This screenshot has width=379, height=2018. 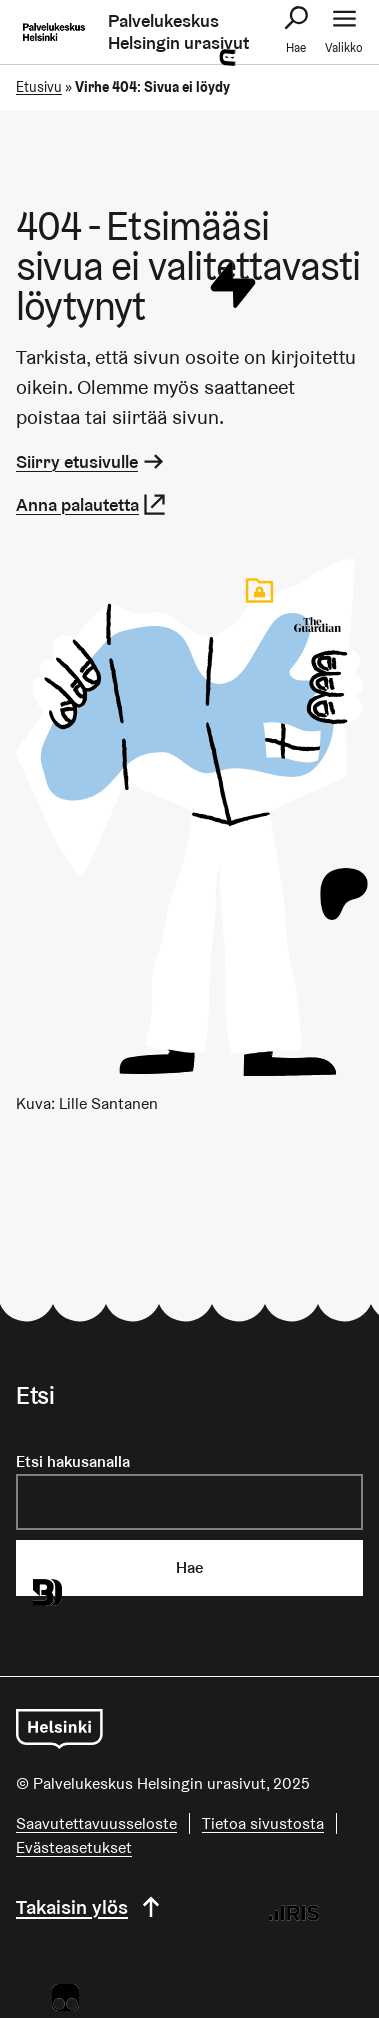 I want to click on supabase logo, so click(x=233, y=285).